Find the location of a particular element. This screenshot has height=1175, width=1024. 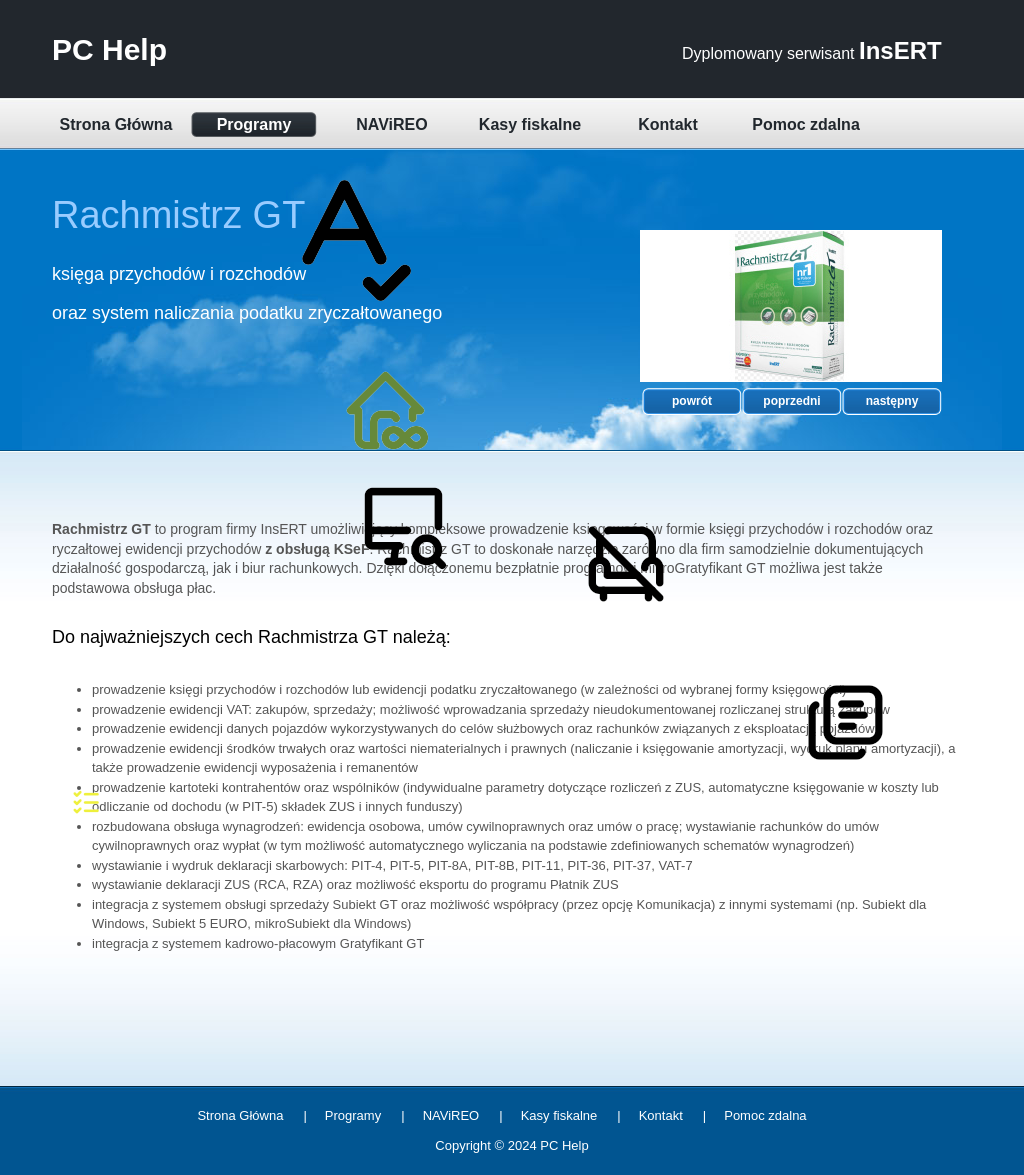

access smart home automation settings is located at coordinates (385, 410).